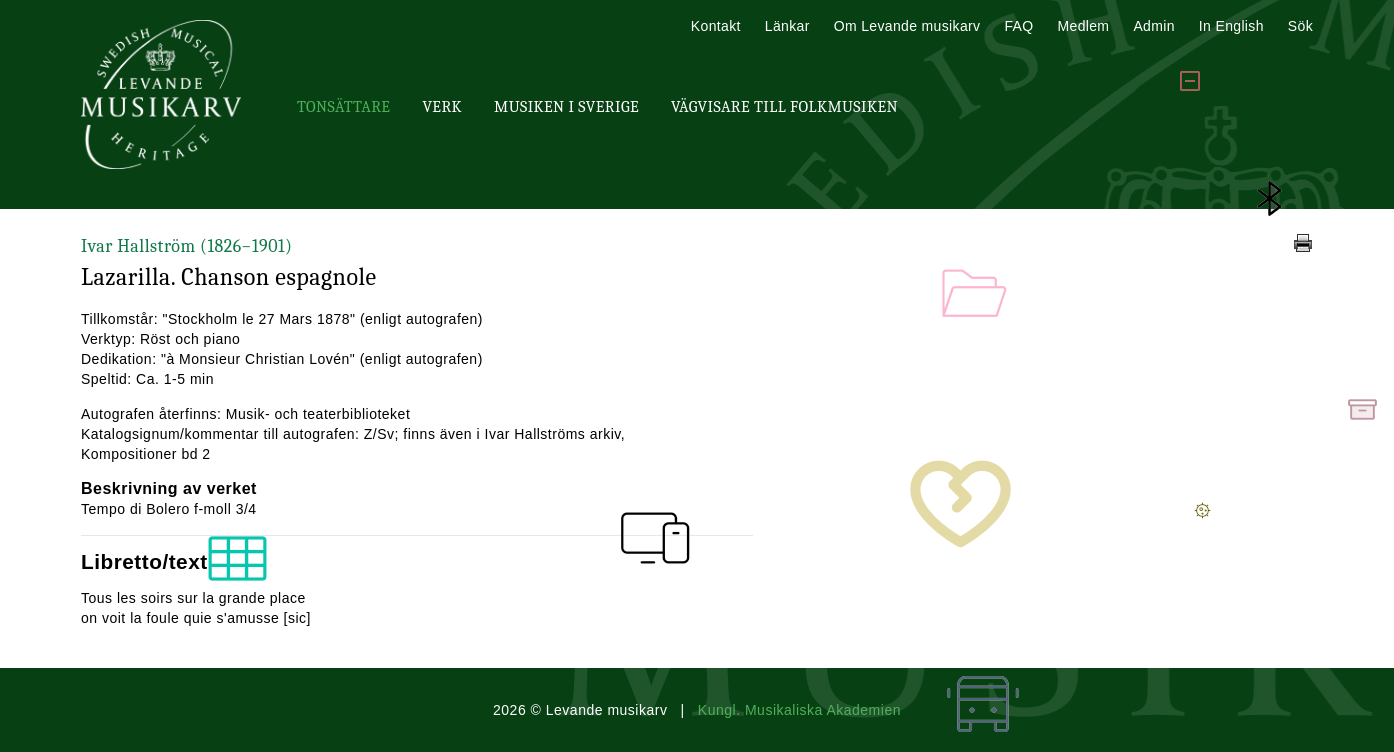  What do you see at coordinates (972, 292) in the screenshot?
I see `open folder containing files` at bounding box center [972, 292].